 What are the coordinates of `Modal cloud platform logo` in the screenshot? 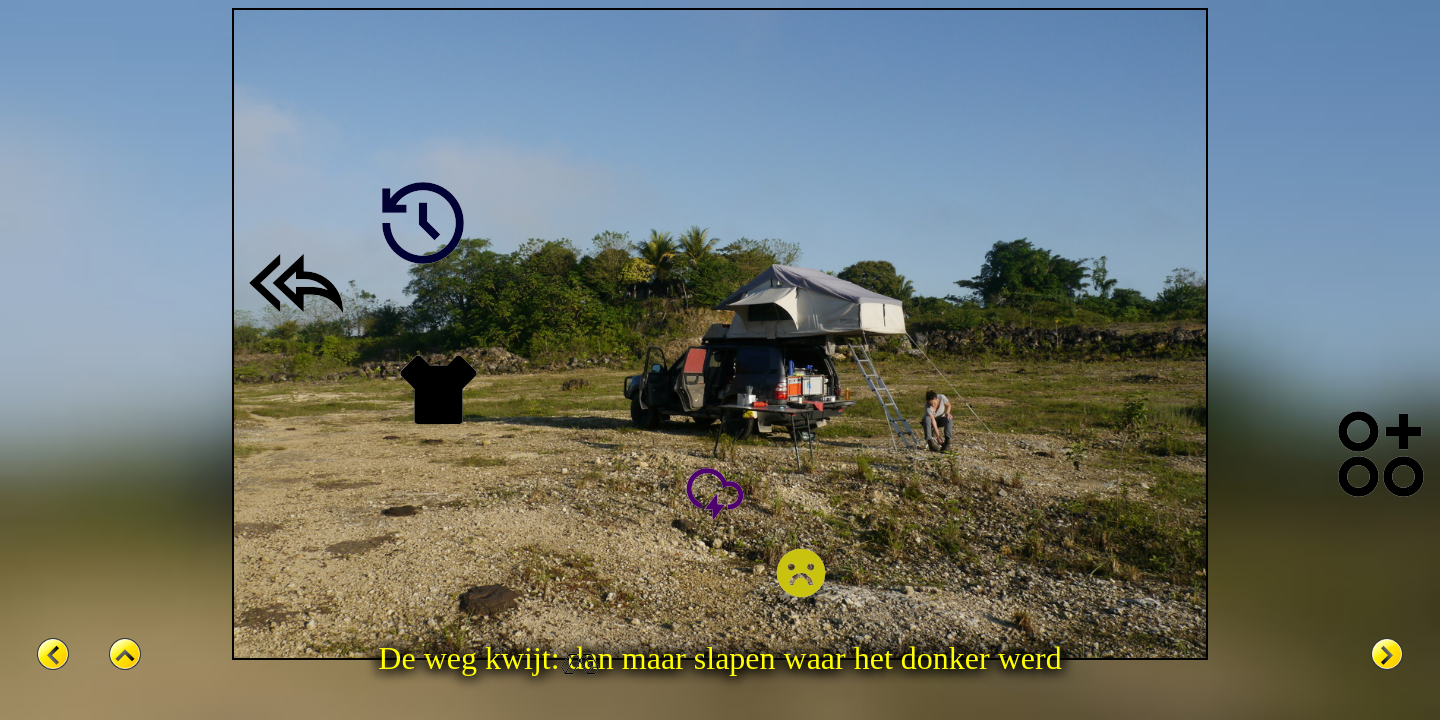 It's located at (580, 664).